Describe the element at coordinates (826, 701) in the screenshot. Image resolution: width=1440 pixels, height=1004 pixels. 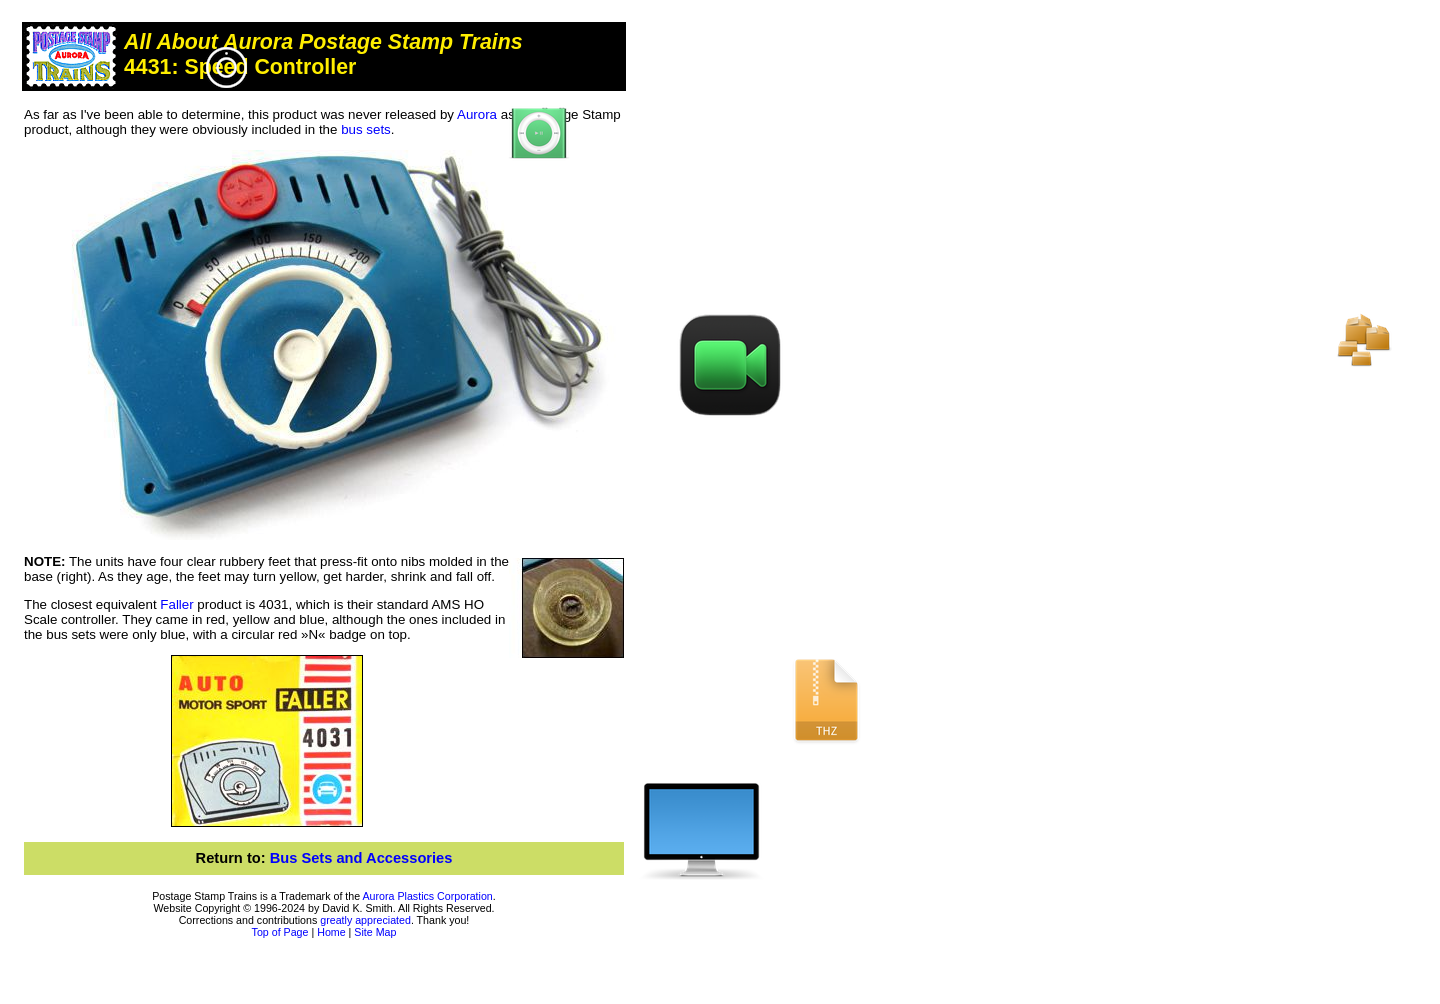
I see `a compressed THZ archive file` at that location.